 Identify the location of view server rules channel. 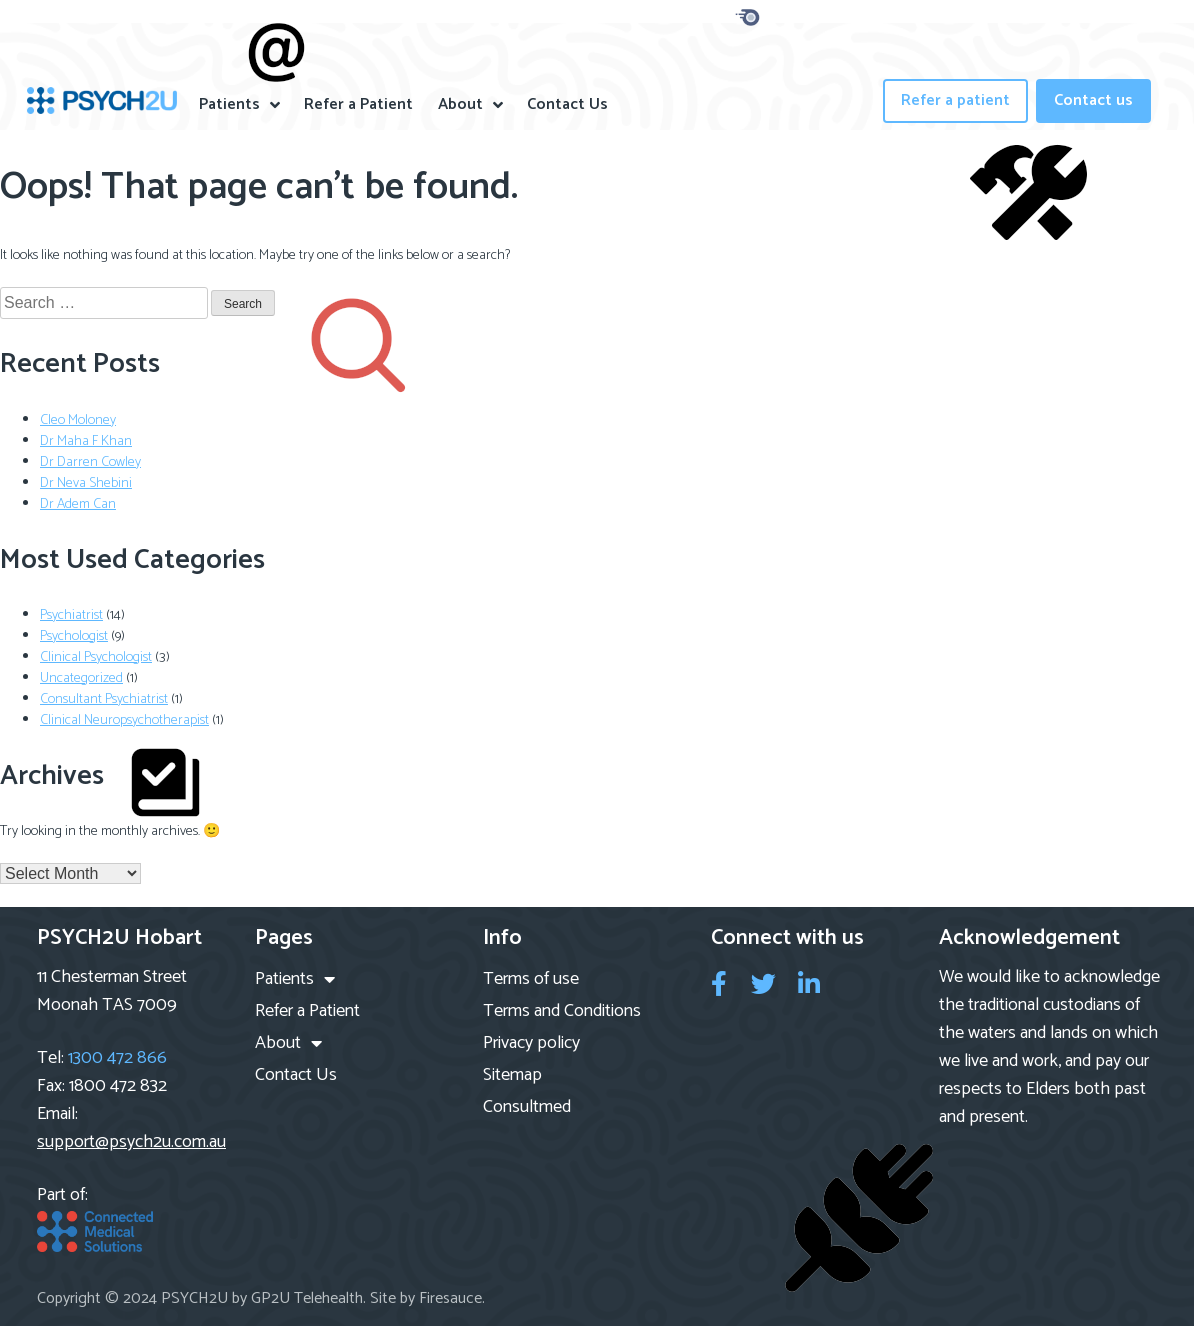
(165, 782).